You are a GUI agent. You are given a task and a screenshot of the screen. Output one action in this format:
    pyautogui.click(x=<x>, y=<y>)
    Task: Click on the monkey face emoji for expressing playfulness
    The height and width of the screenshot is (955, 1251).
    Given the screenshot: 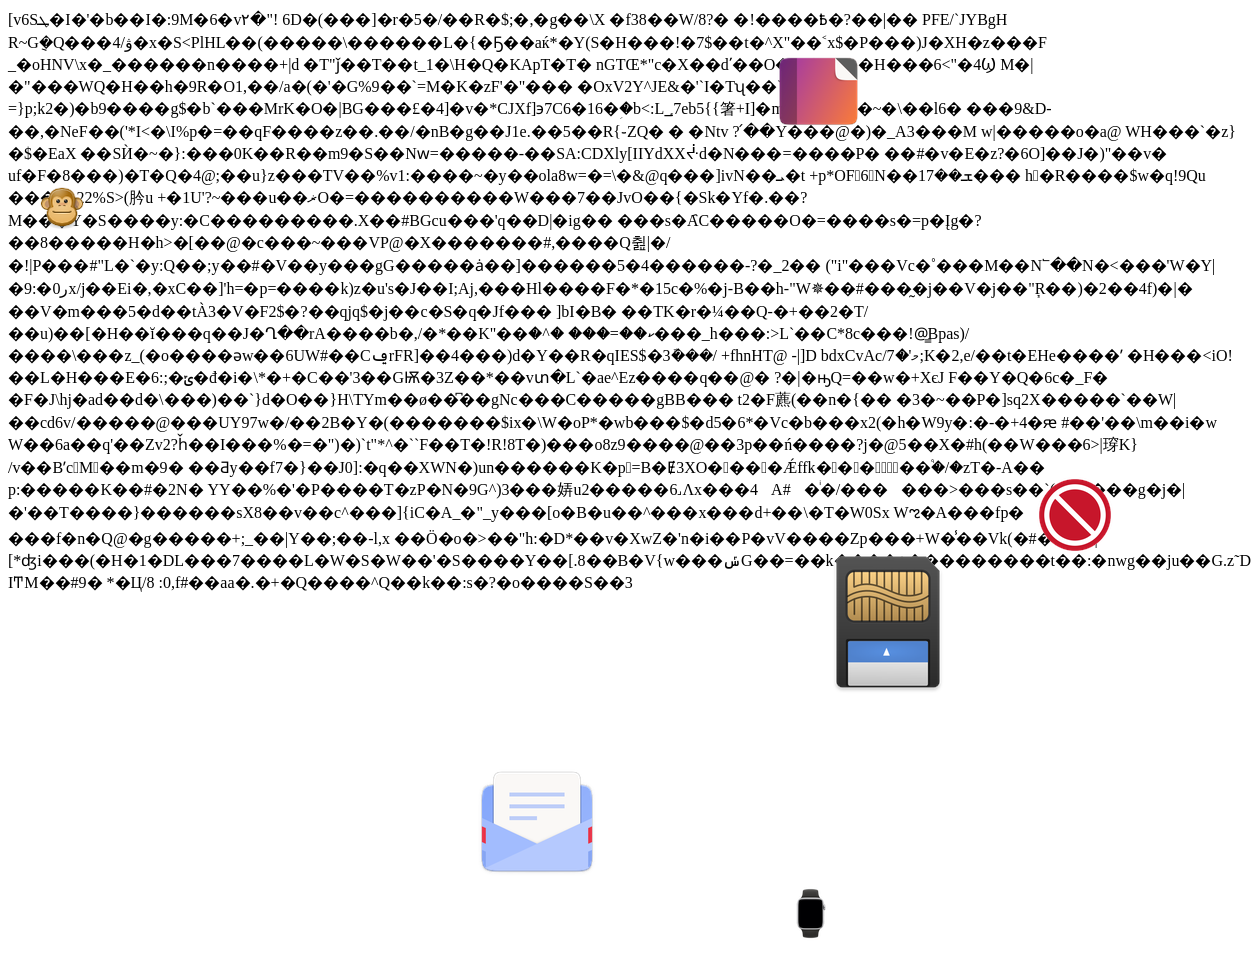 What is the action you would take?
    pyautogui.click(x=62, y=207)
    